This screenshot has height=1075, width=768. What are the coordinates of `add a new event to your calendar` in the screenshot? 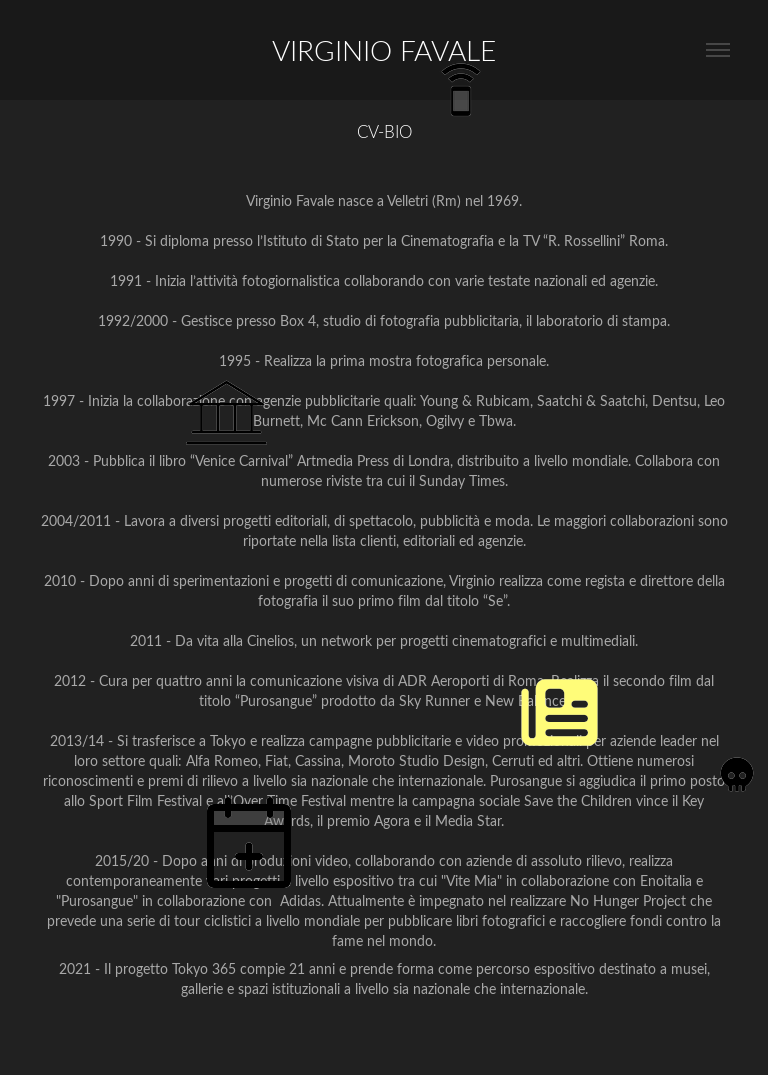 It's located at (249, 846).